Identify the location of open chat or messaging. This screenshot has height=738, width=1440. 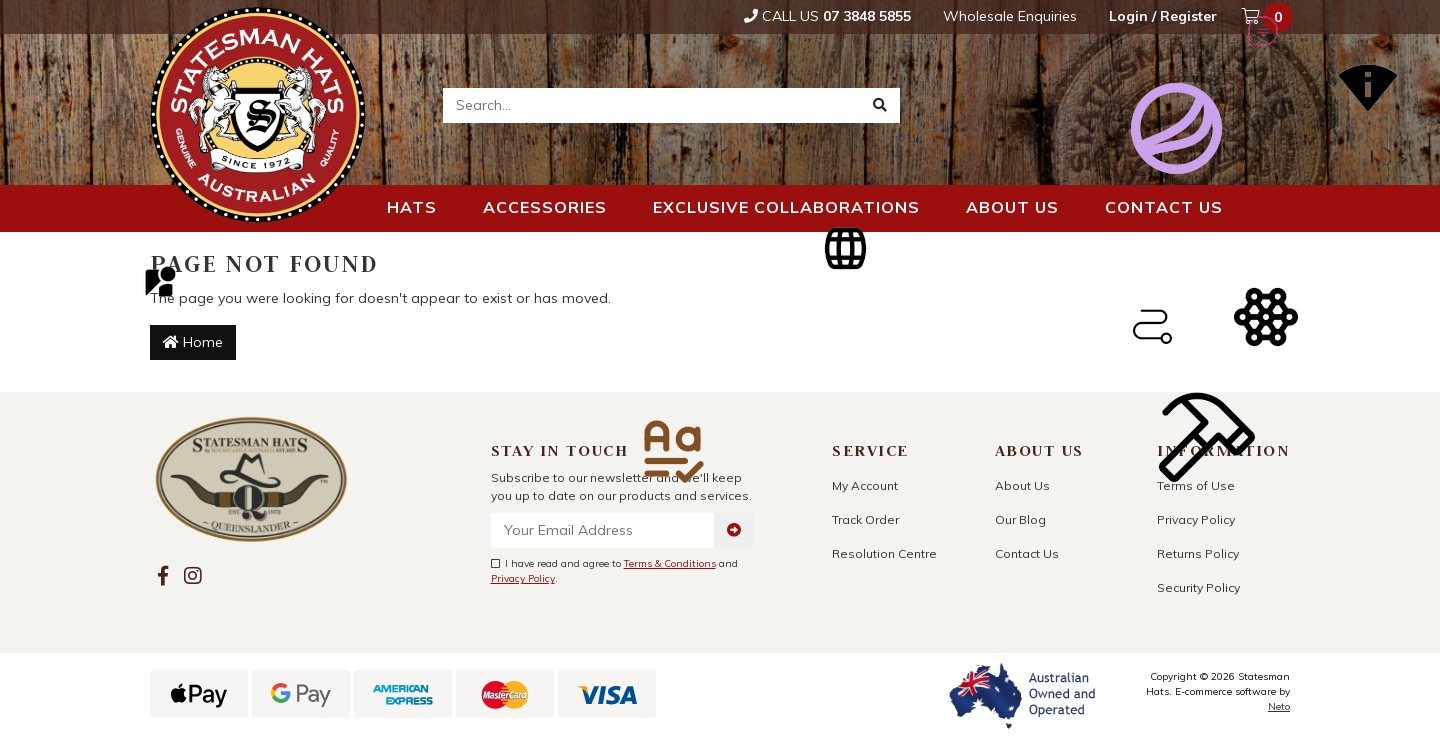
(1263, 31).